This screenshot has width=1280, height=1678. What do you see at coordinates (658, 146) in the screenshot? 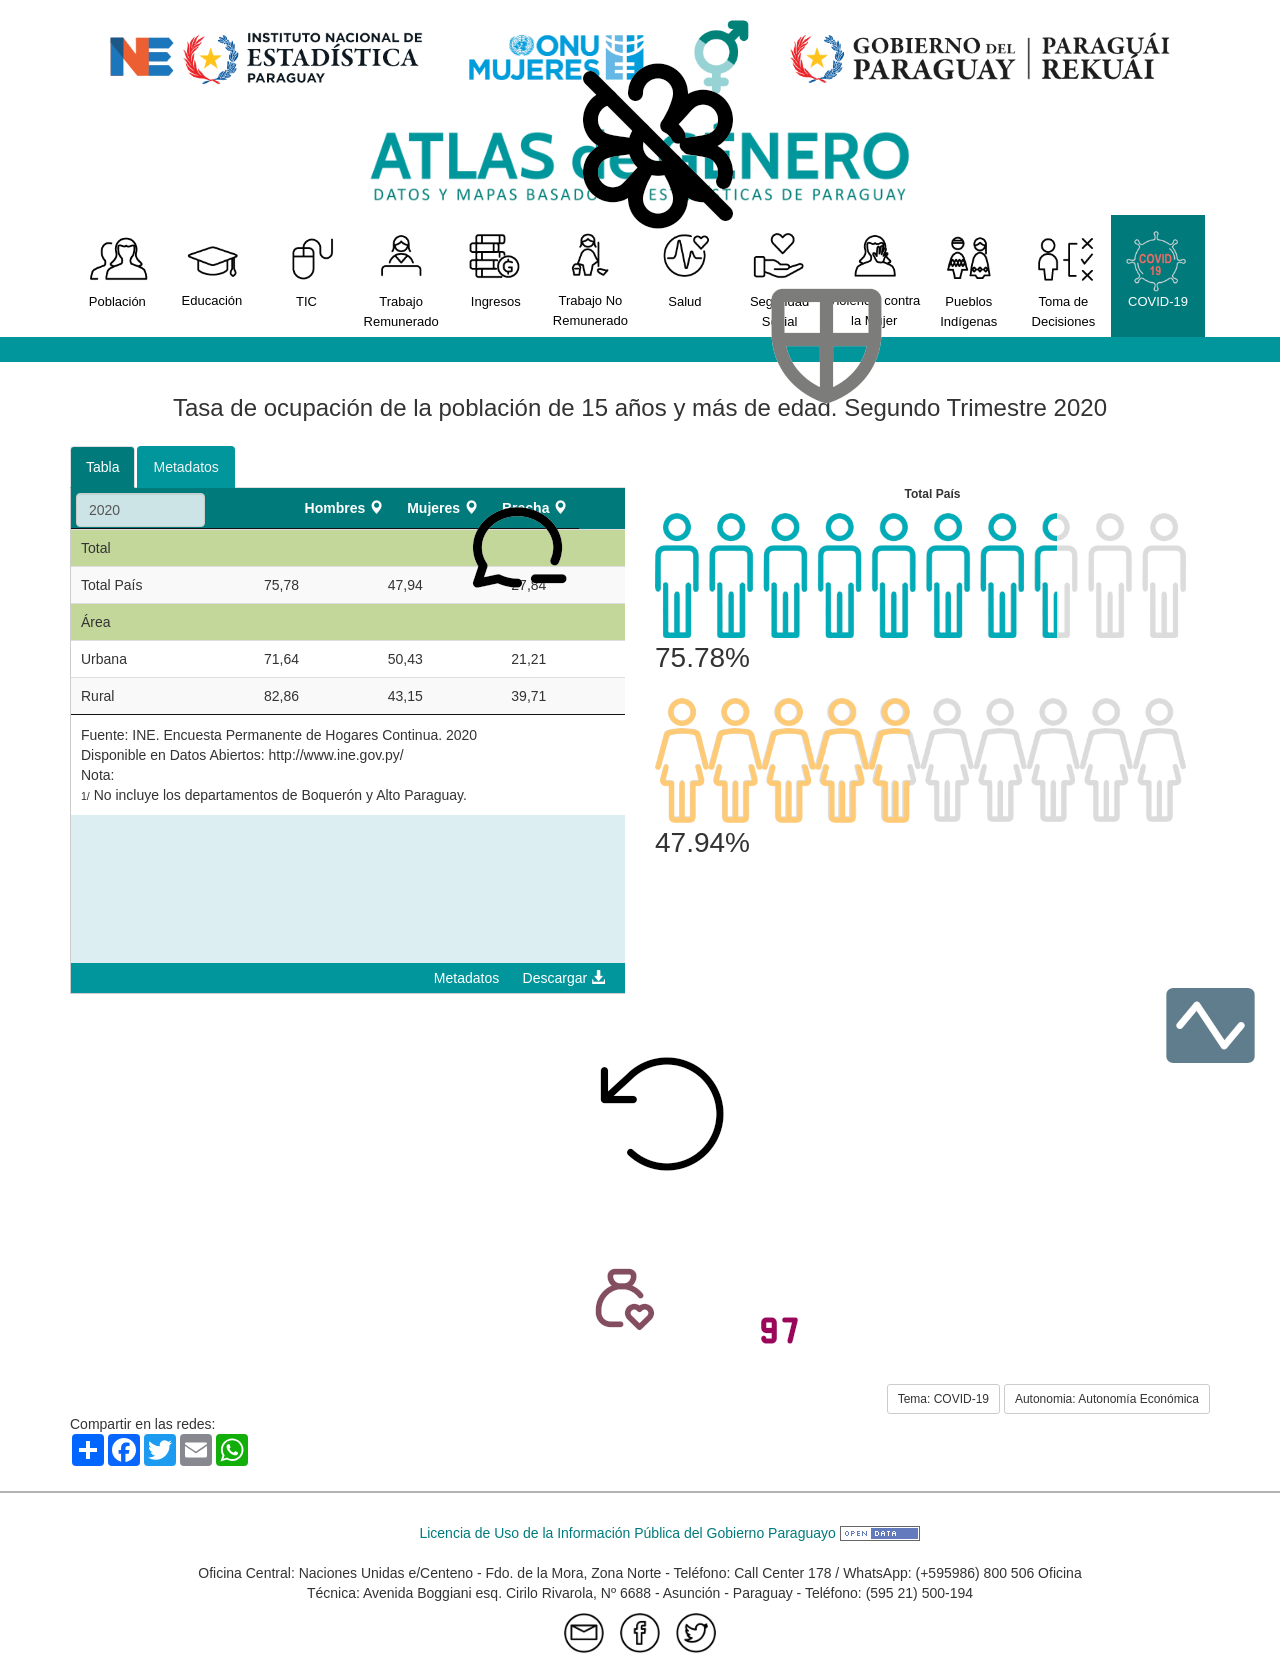
I see `disable or hide floral/nature content` at bounding box center [658, 146].